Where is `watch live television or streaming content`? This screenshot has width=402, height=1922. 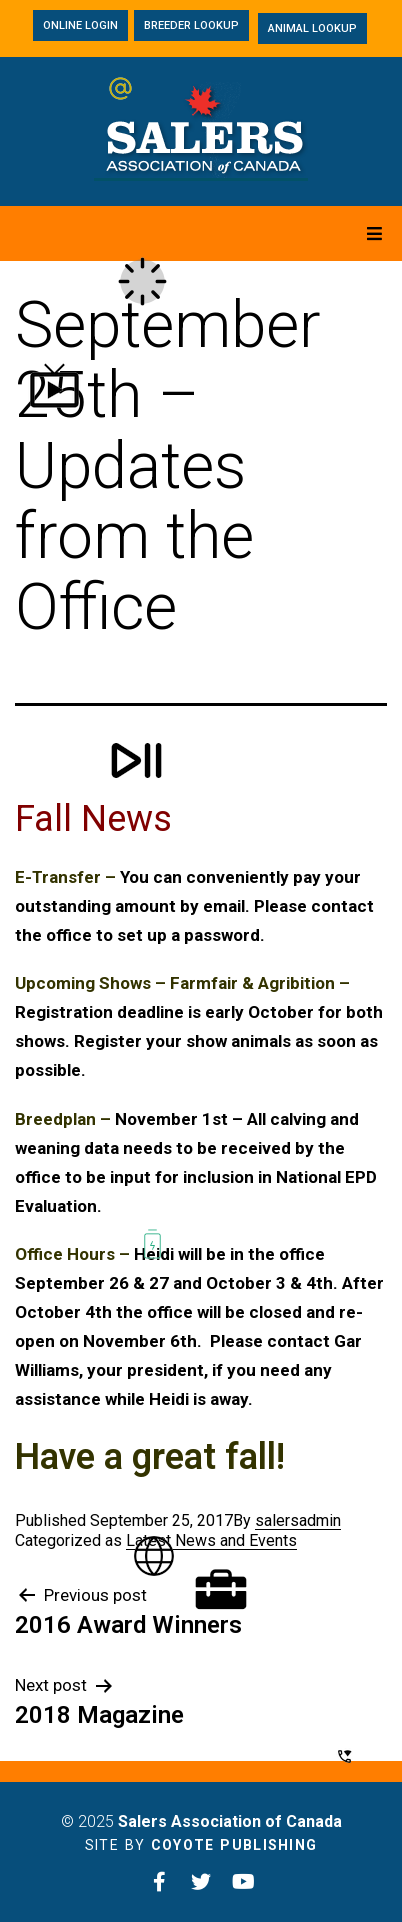 watch live television or streaming content is located at coordinates (54, 385).